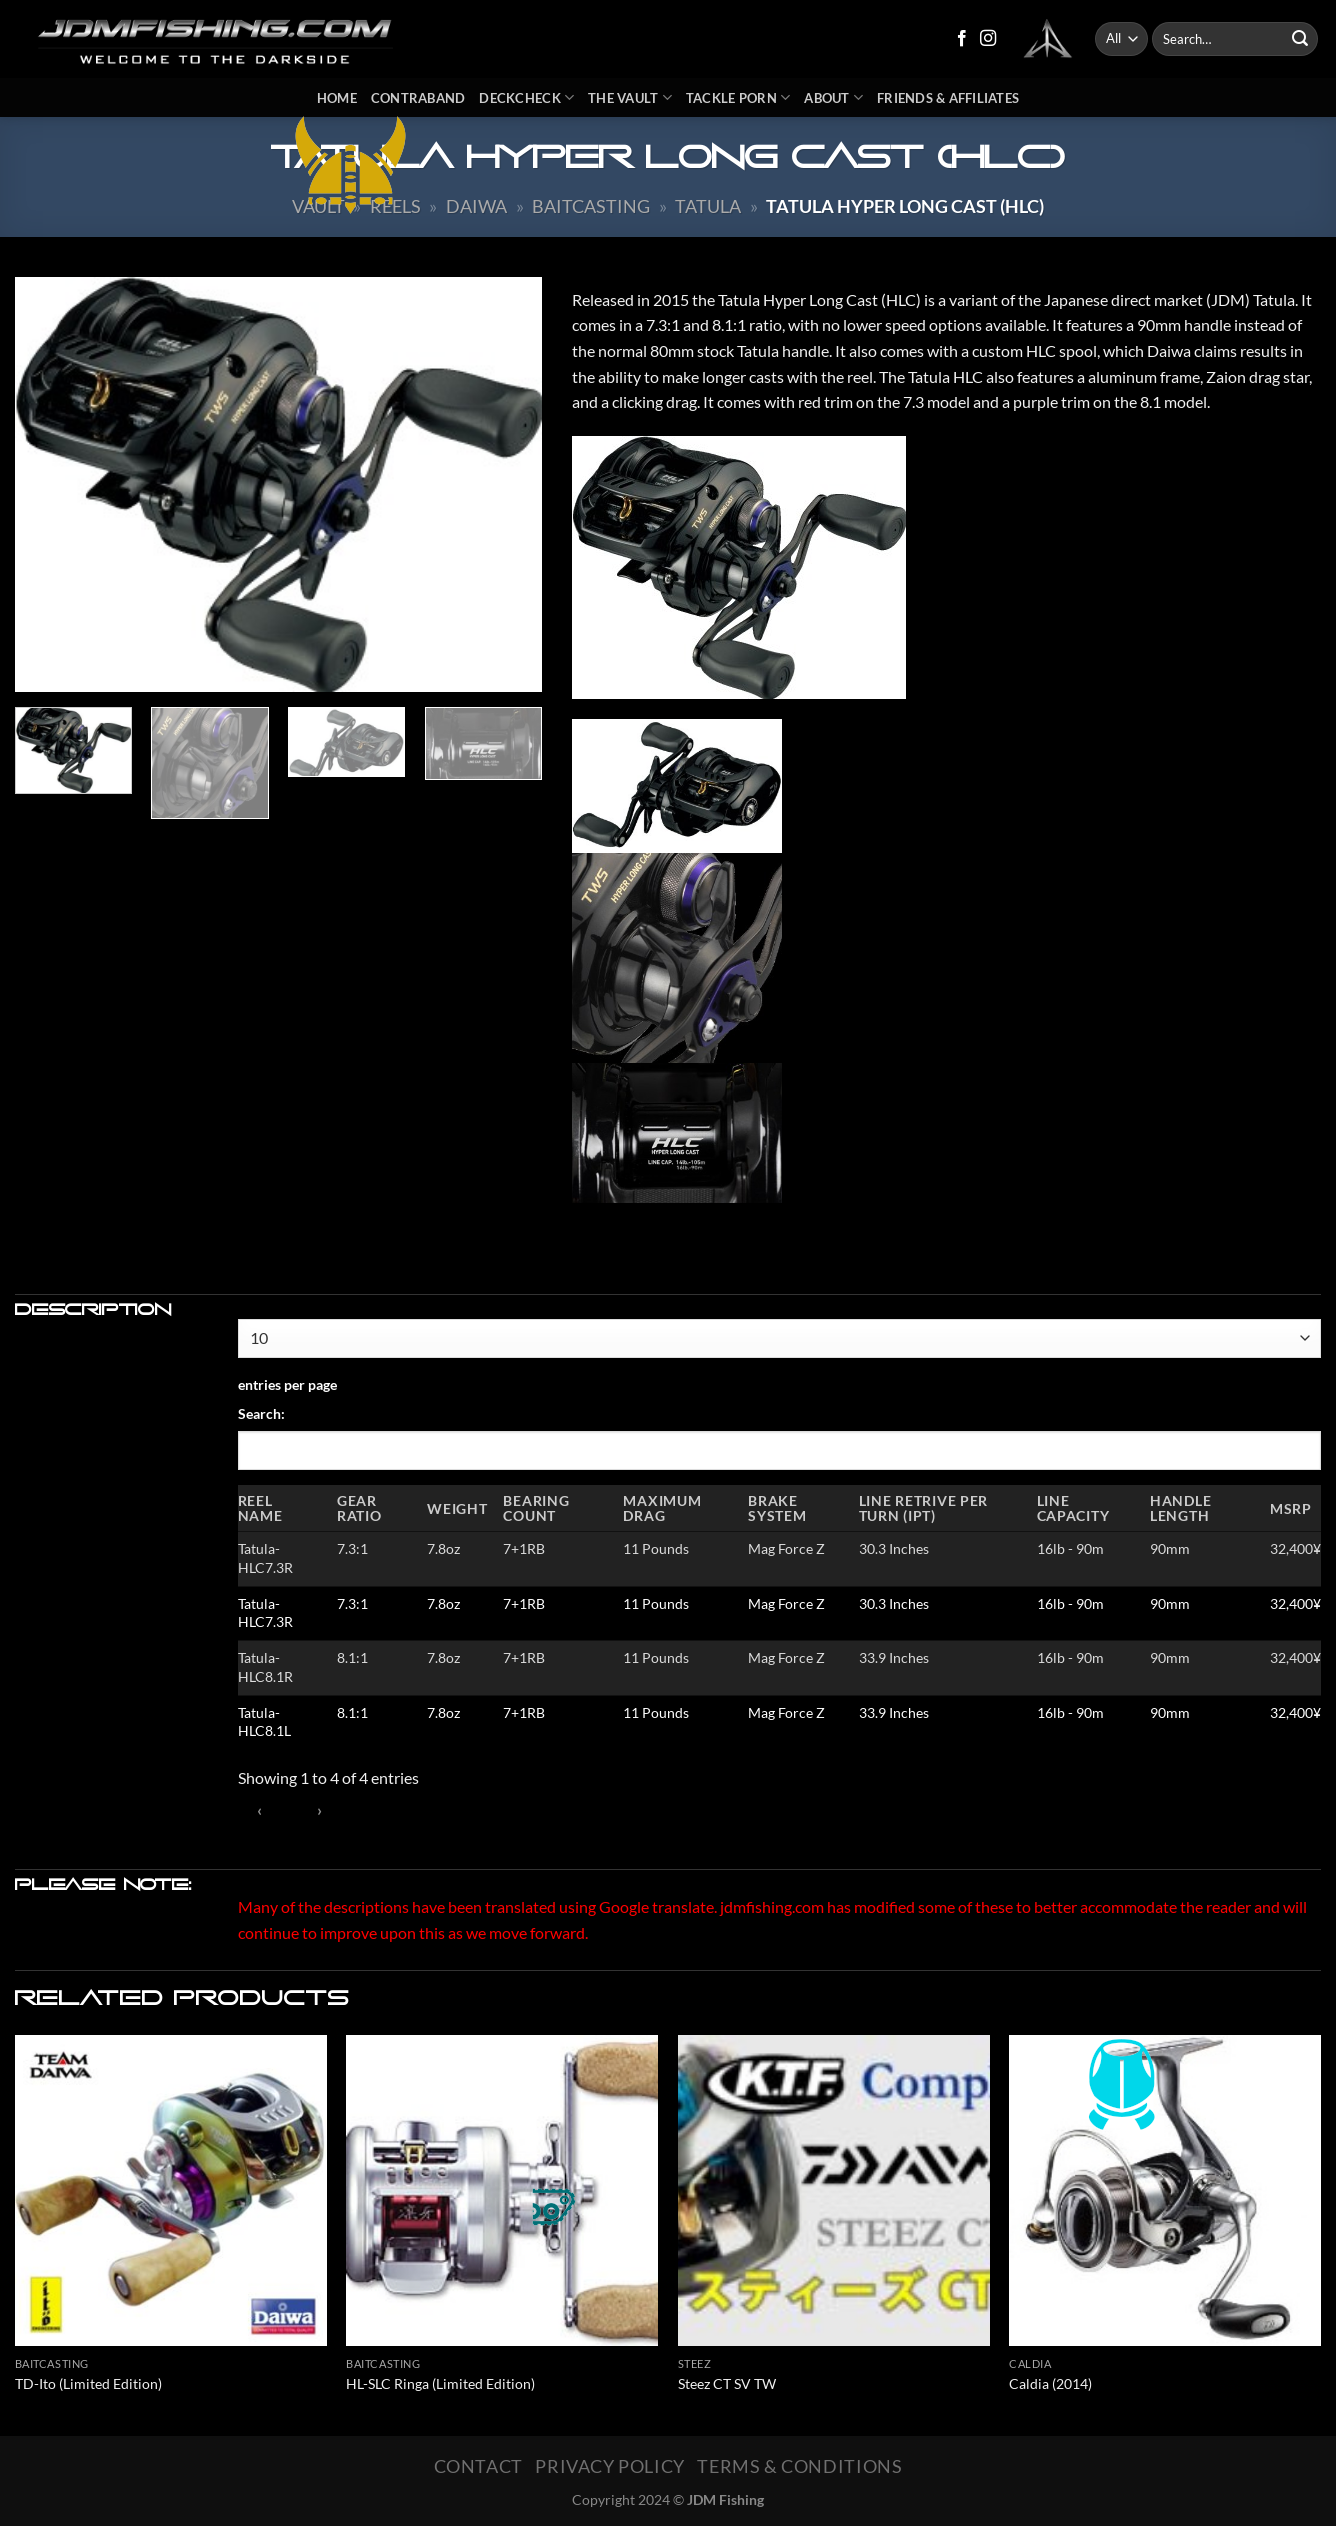  What do you see at coordinates (554, 2207) in the screenshot?
I see `select tank or tracked vehicle in a game` at bounding box center [554, 2207].